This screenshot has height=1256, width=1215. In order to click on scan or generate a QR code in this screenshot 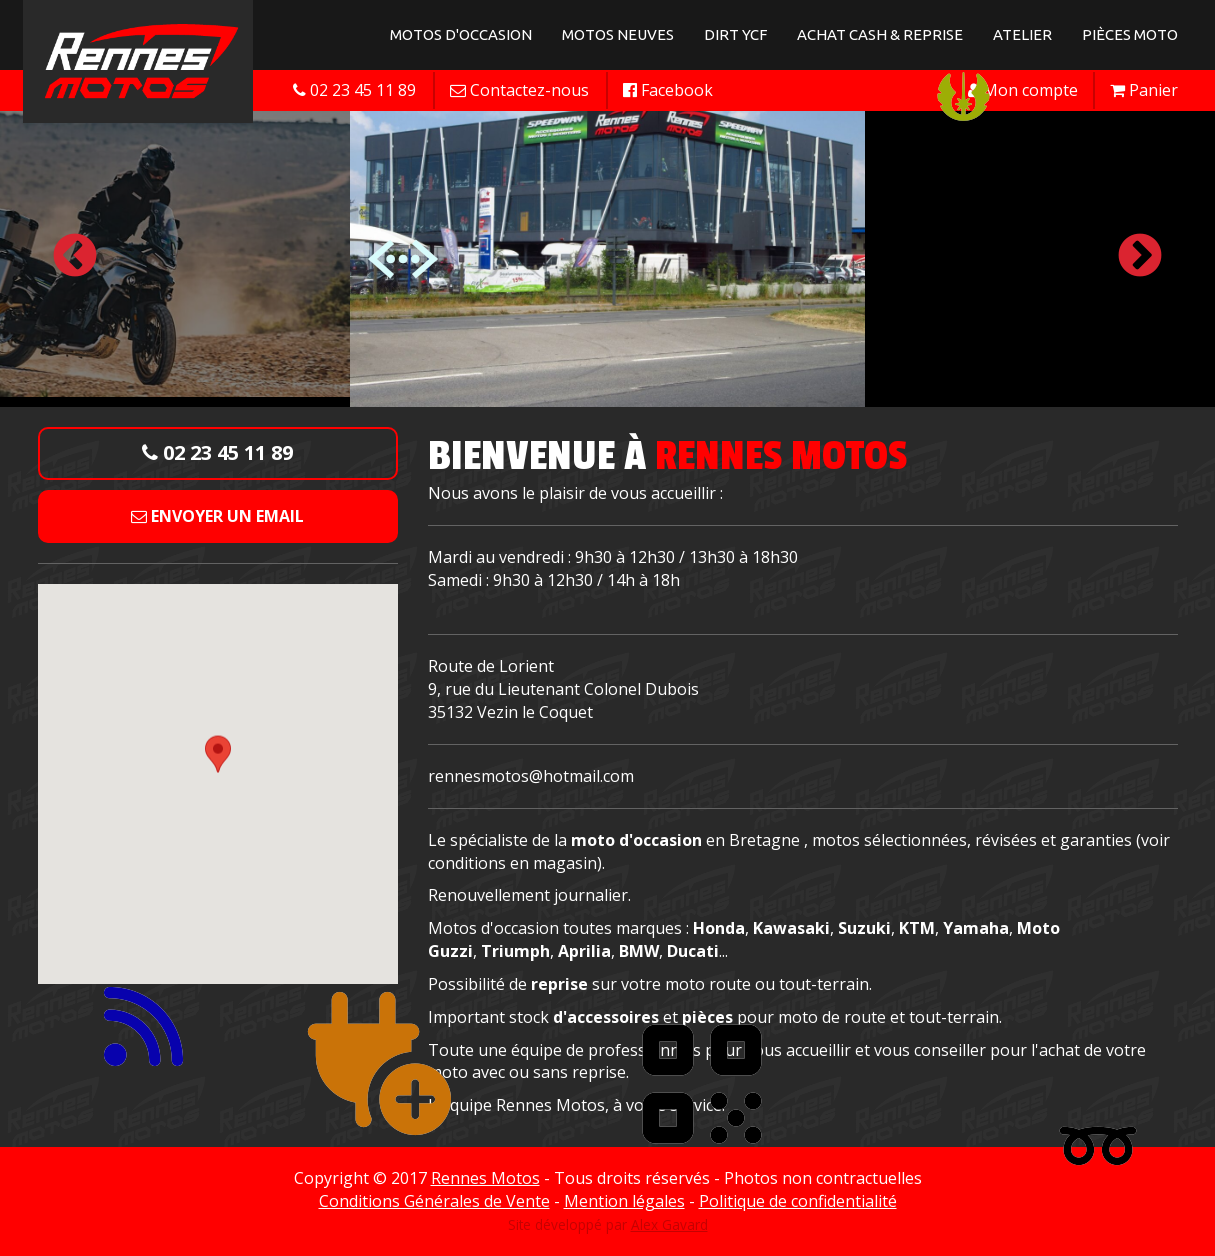, I will do `click(702, 1084)`.